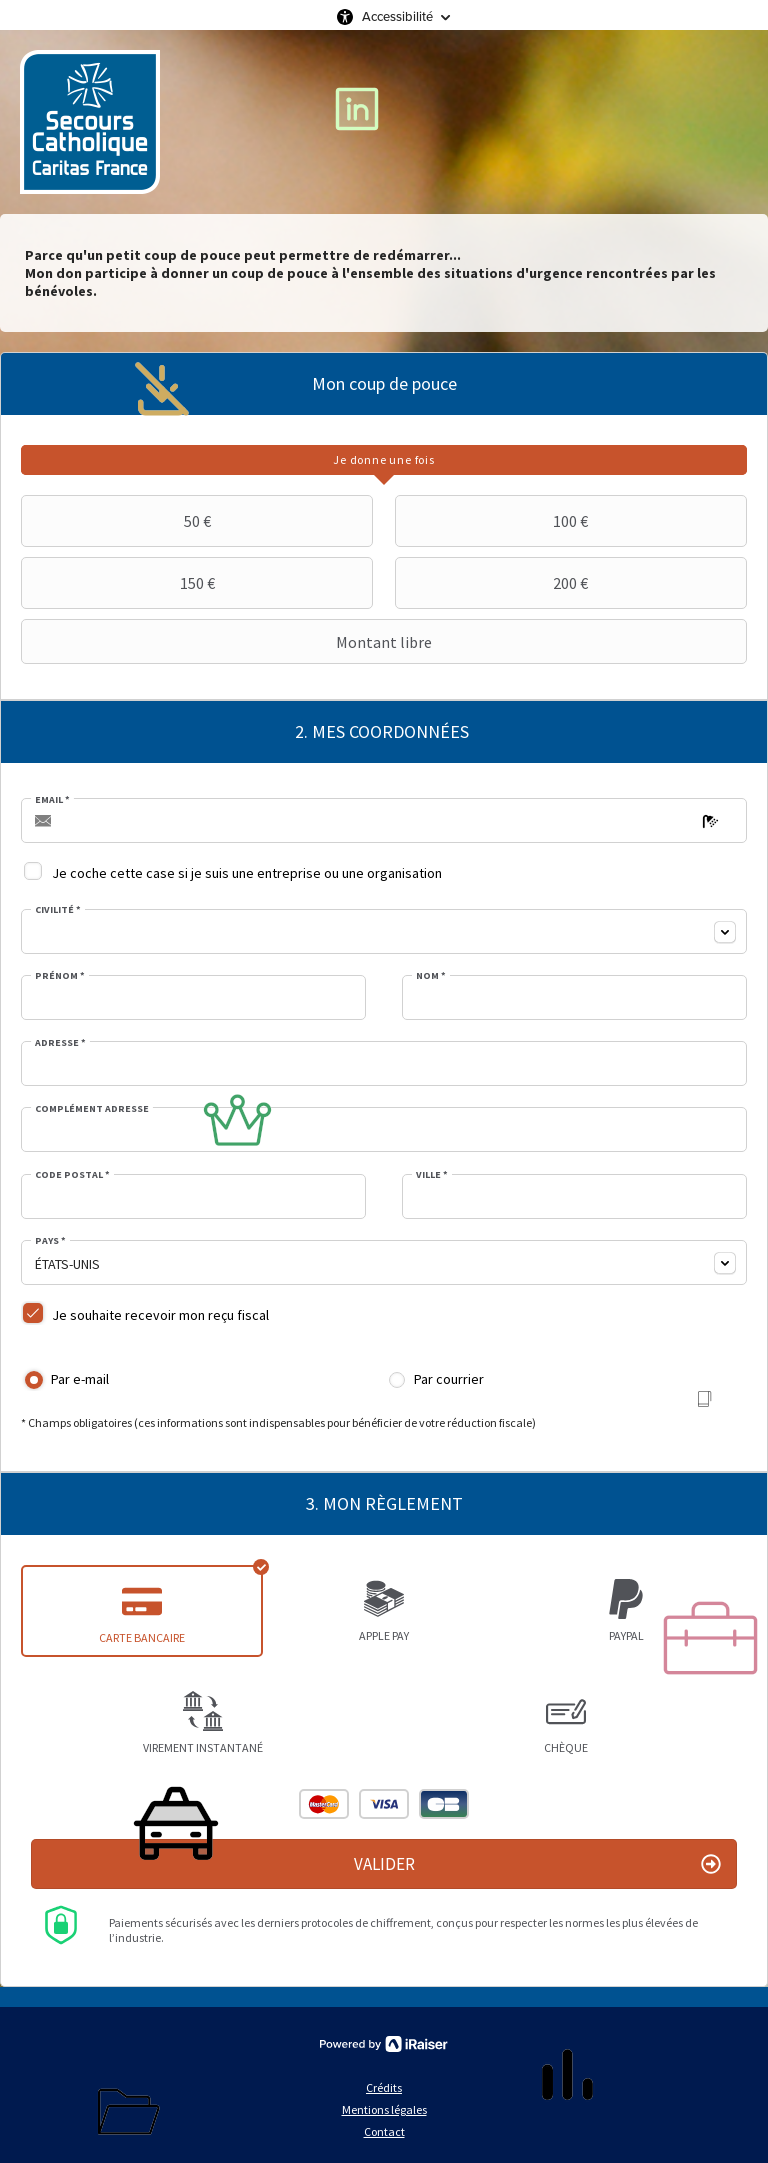 This screenshot has height=2163, width=768. Describe the element at coordinates (710, 821) in the screenshot. I see `indicates bathroom or shower facilities available` at that location.